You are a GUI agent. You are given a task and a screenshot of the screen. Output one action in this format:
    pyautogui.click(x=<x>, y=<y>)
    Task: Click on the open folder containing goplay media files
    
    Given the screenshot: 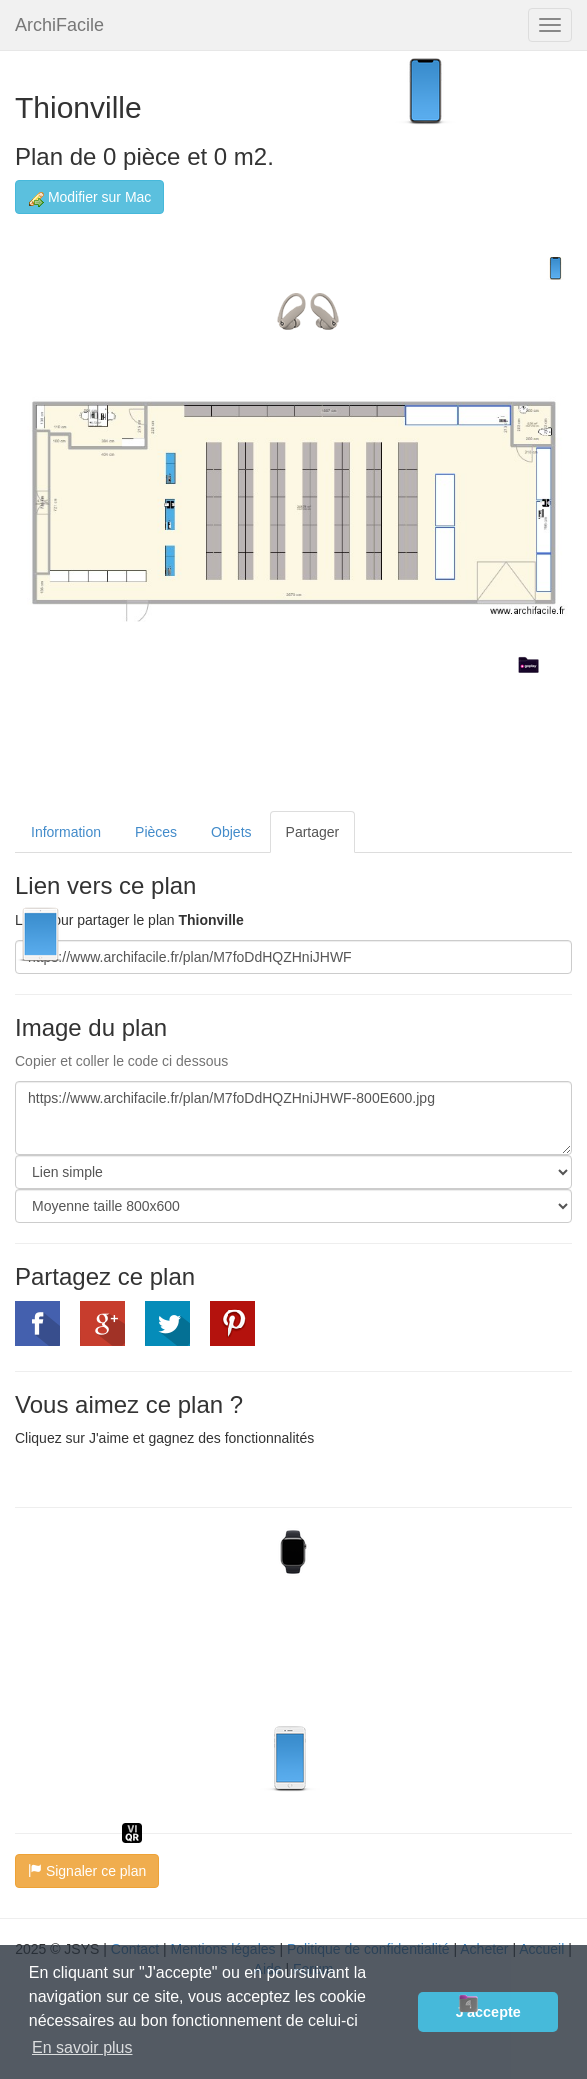 What is the action you would take?
    pyautogui.click(x=528, y=665)
    